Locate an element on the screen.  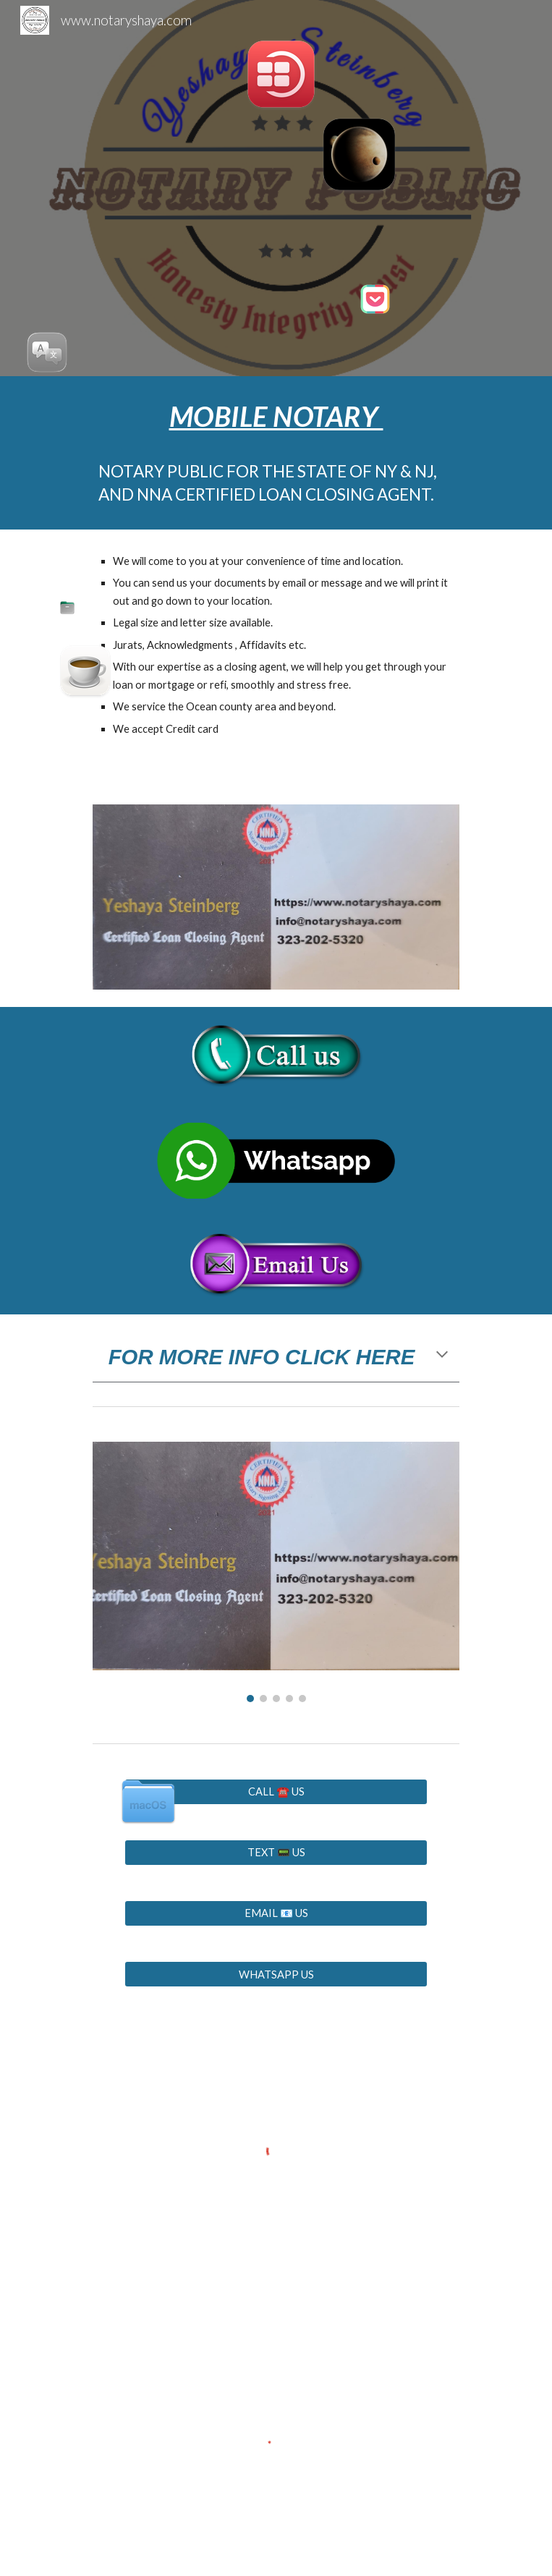
open the file manager application is located at coordinates (67, 608).